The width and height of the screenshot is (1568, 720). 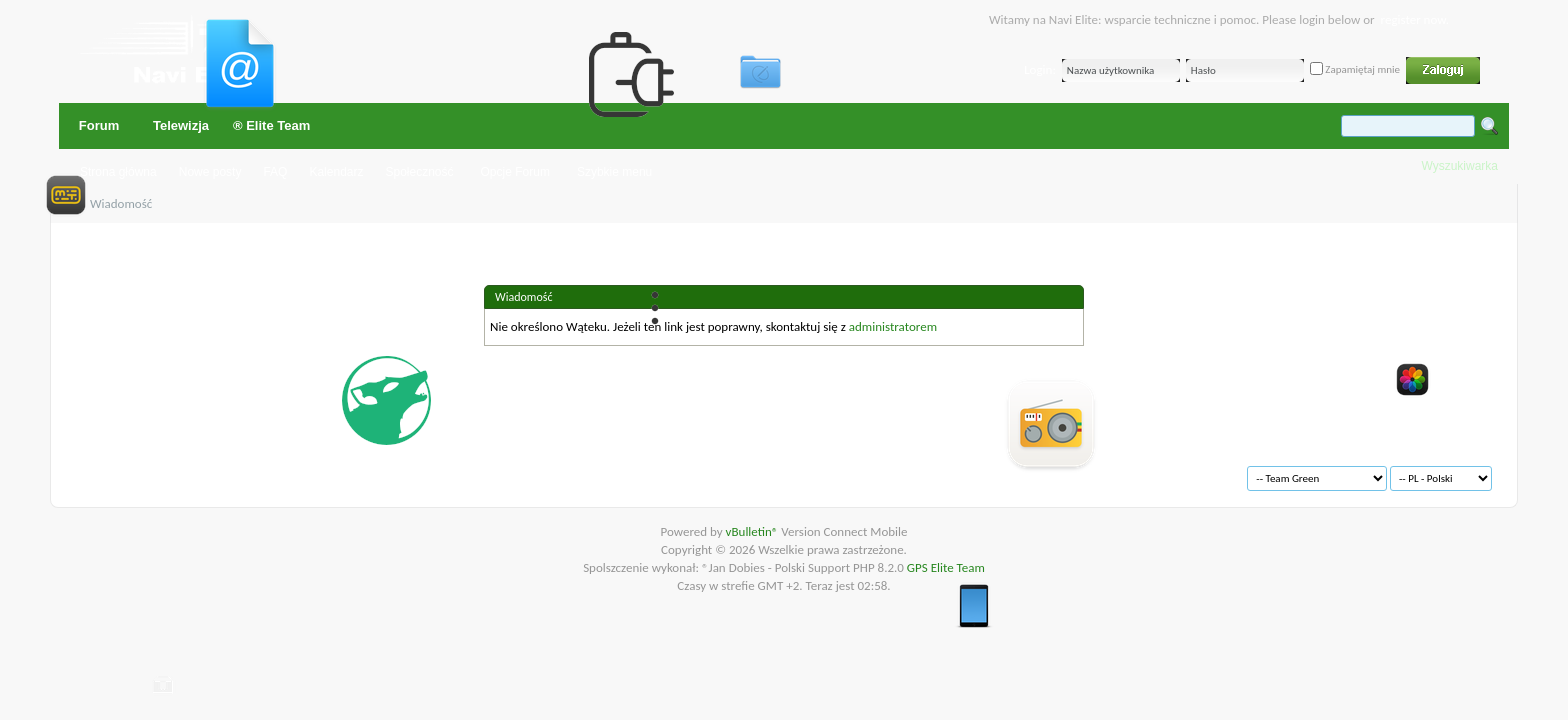 I want to click on open goodvibes internet radio app, so click(x=1051, y=424).